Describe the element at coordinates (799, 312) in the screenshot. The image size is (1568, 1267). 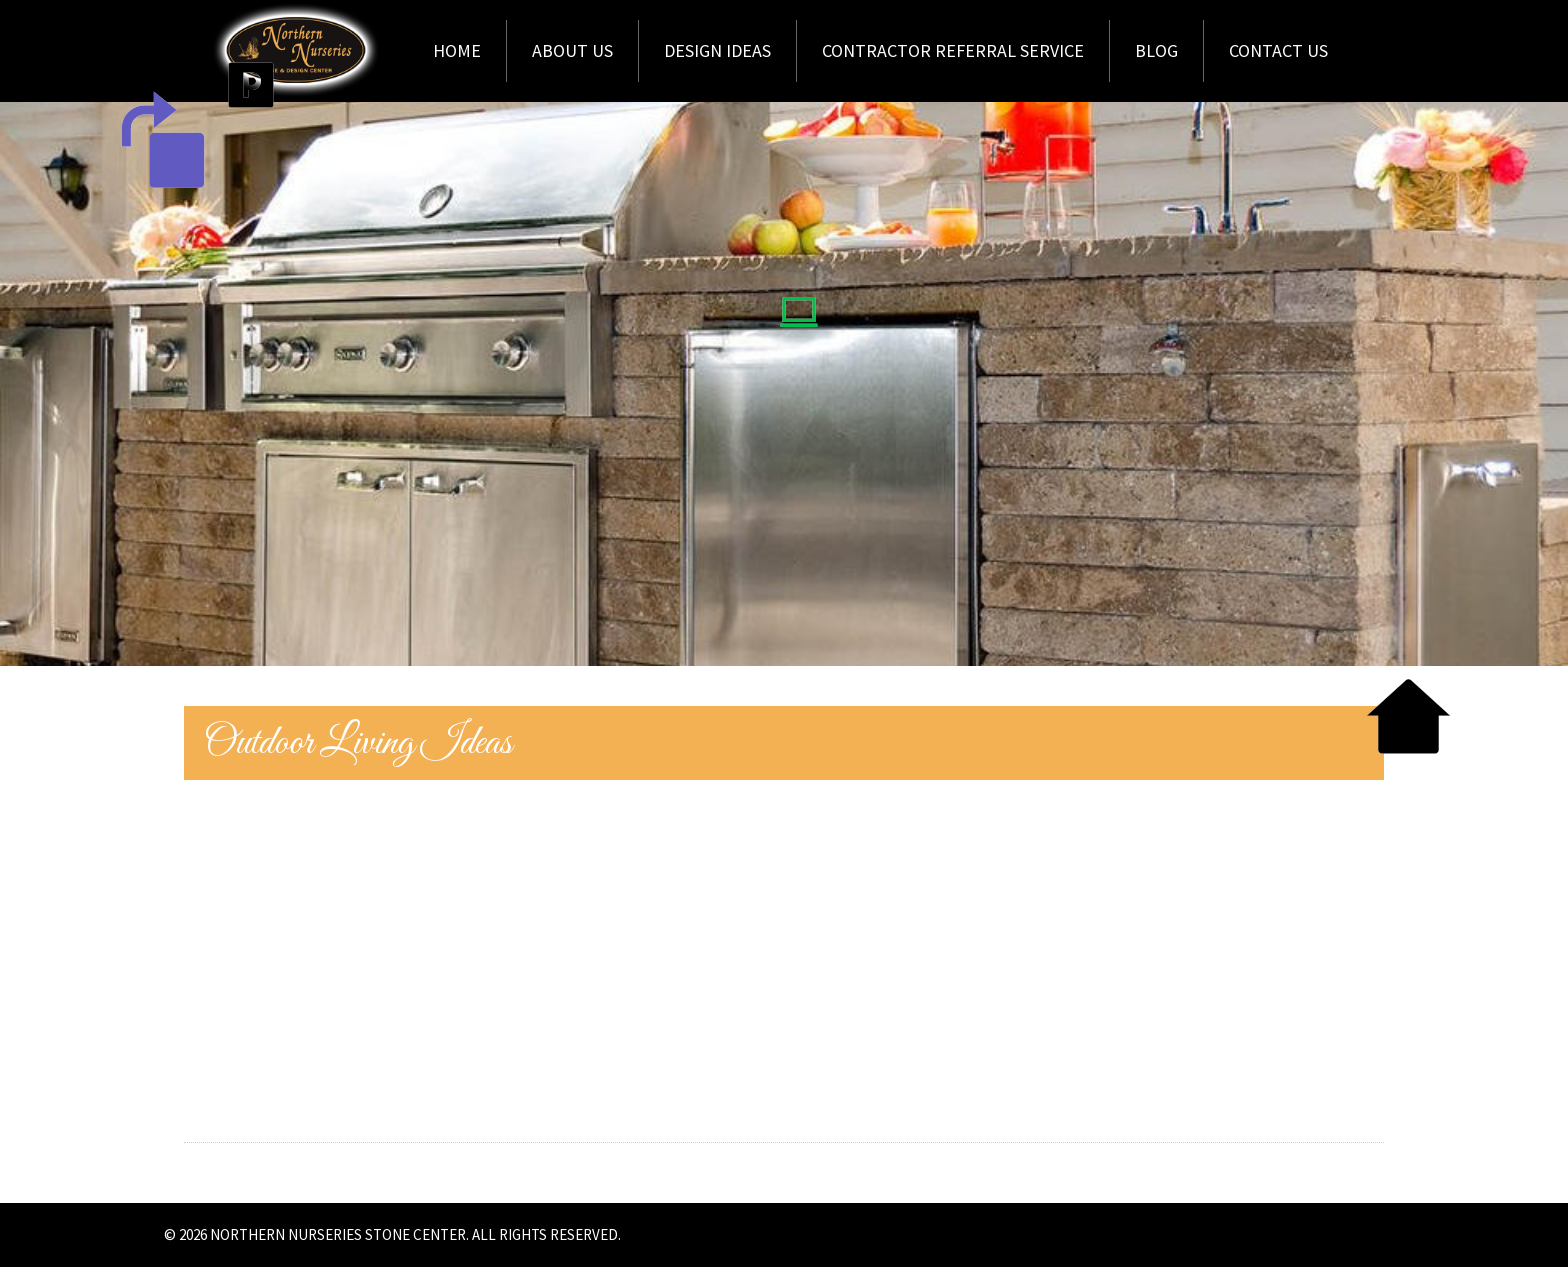
I see `view on macbook or laptop device` at that location.